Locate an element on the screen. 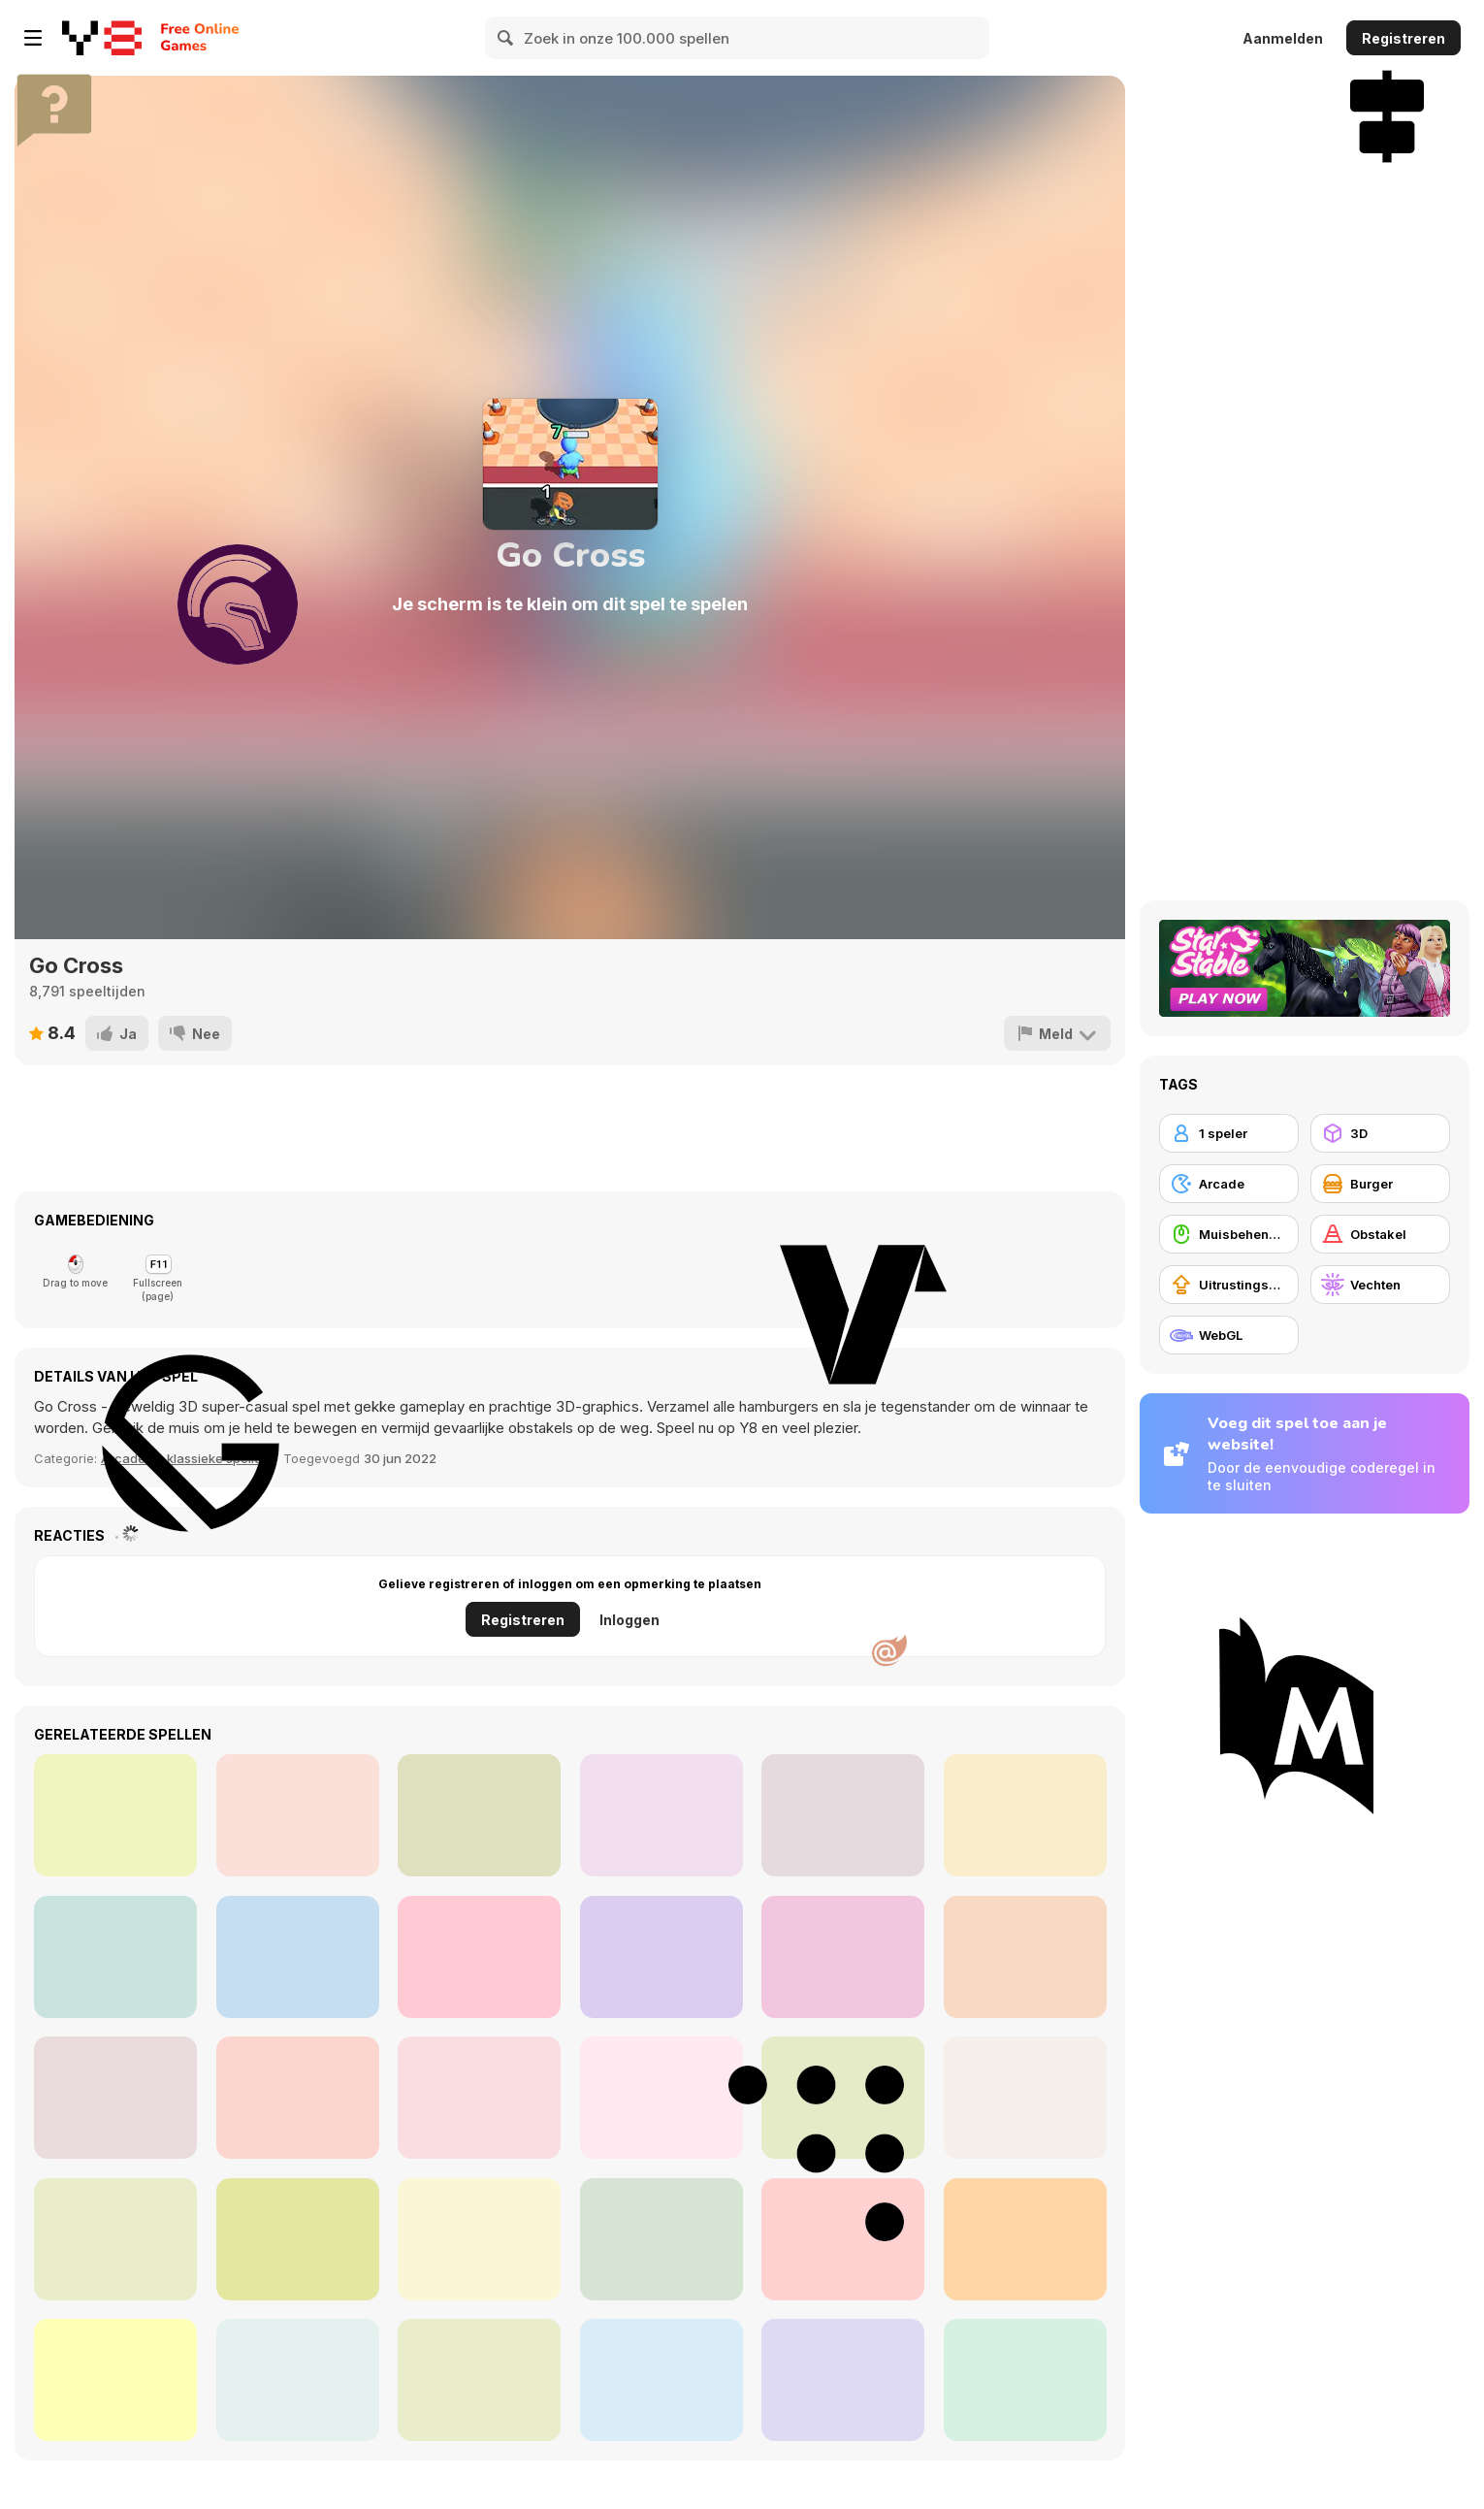 This screenshot has width=1484, height=2509. gatsby framework logo is located at coordinates (190, 1443).